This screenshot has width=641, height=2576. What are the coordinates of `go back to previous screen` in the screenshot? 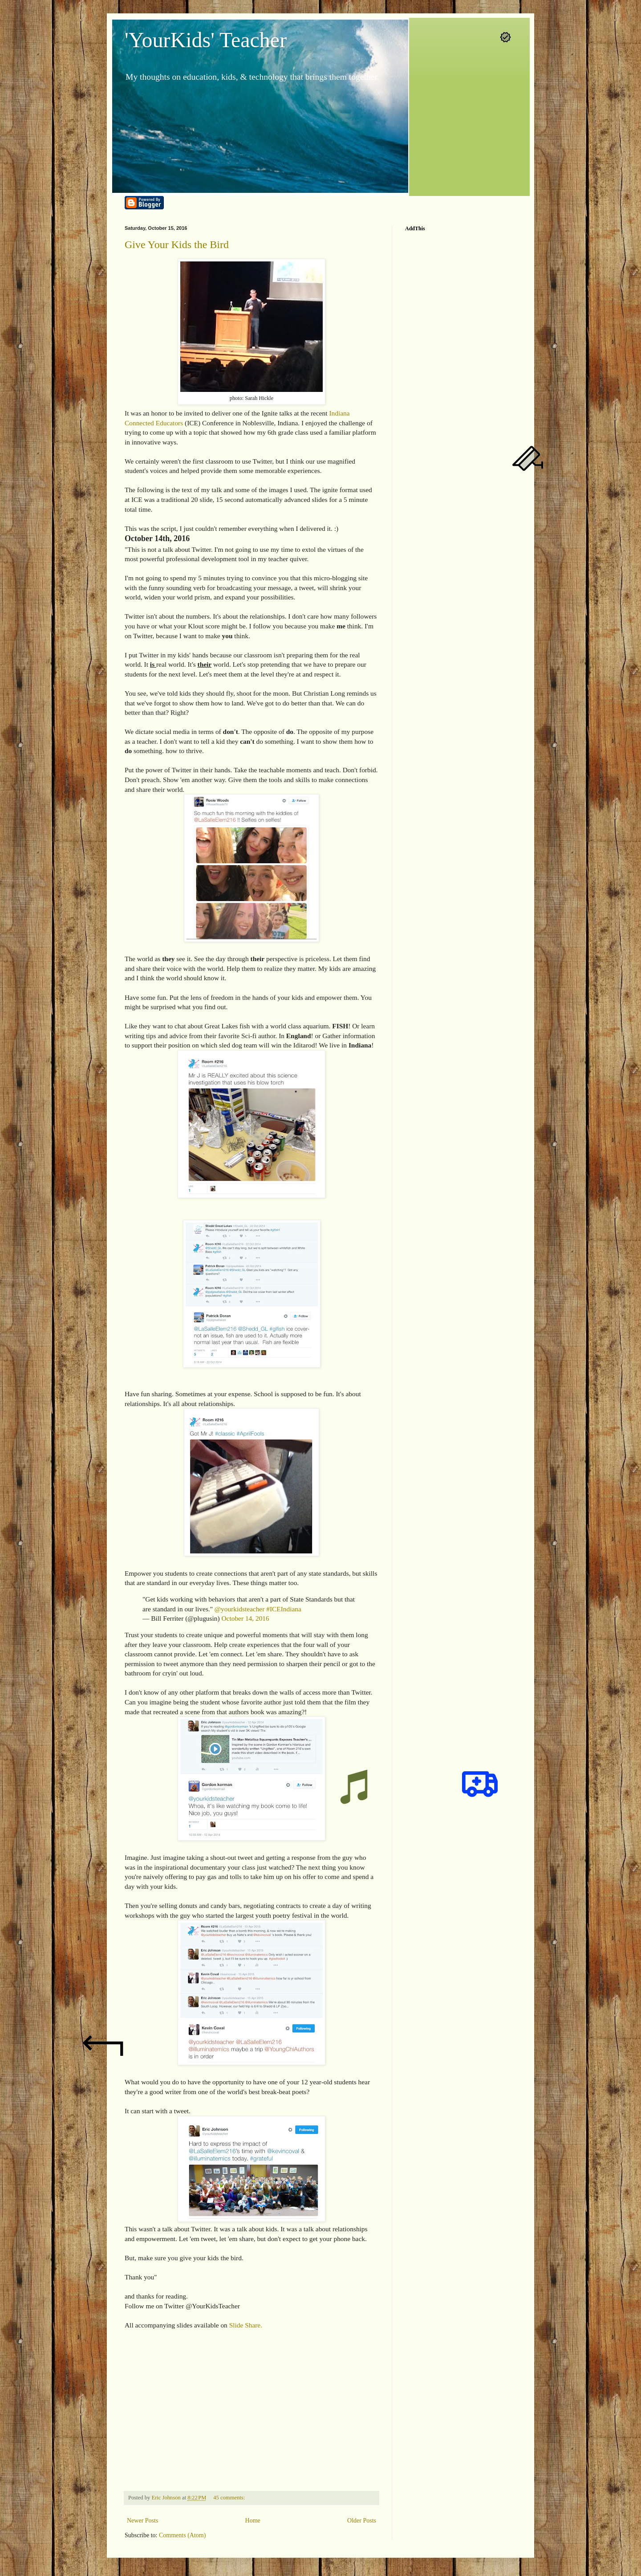 It's located at (103, 2046).